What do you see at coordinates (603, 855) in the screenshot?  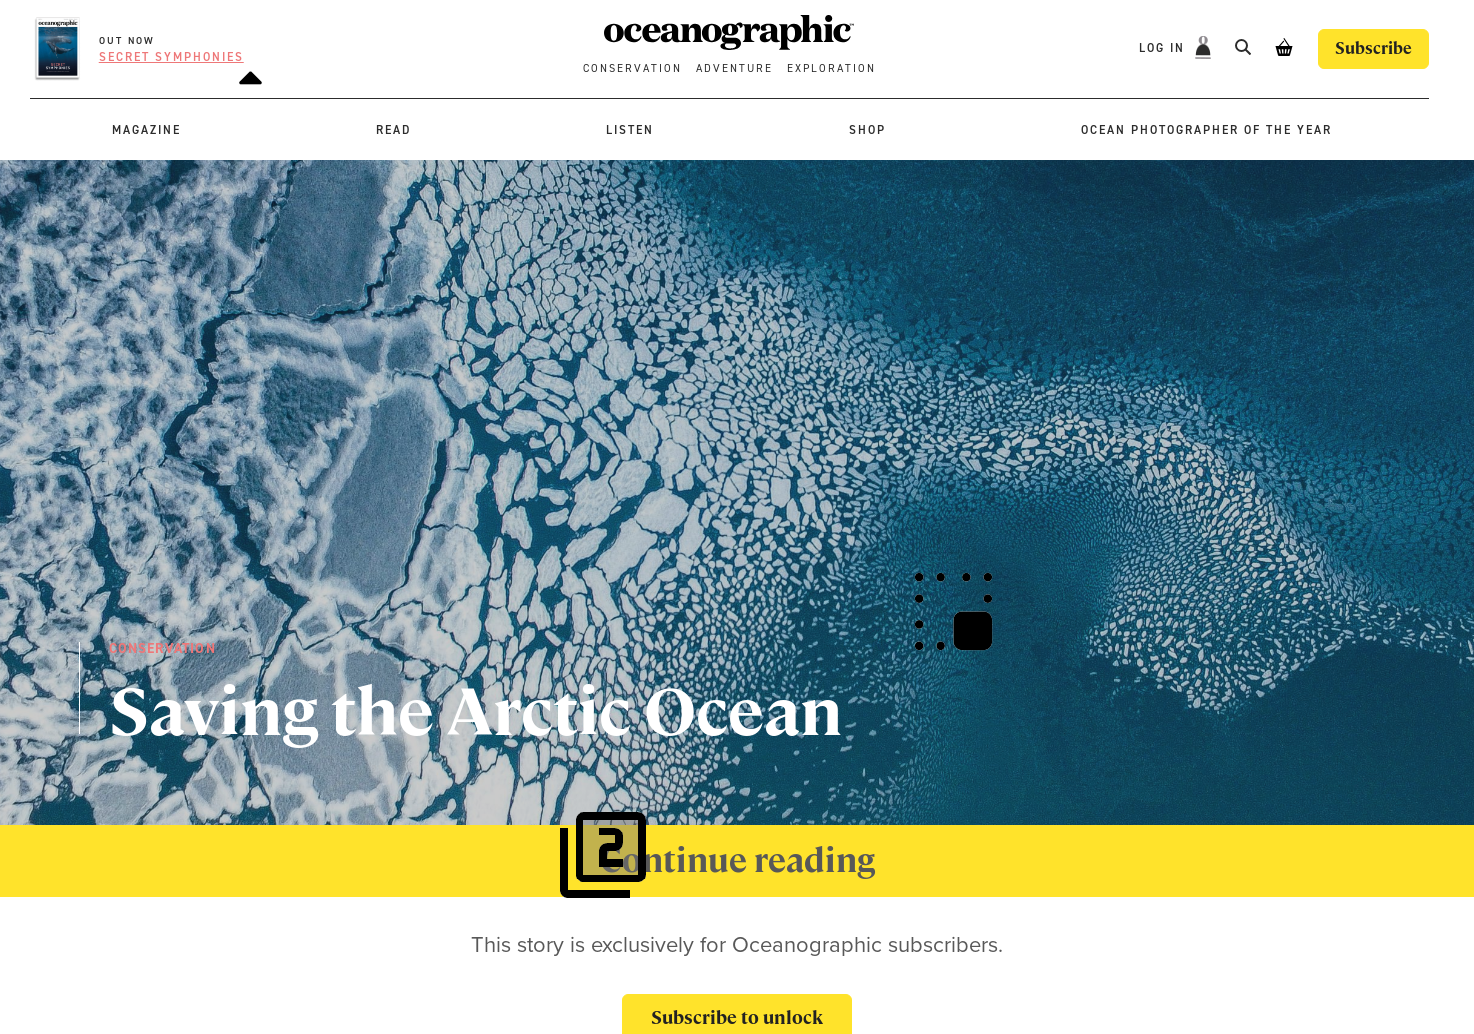 I see `indicates 2 items selected or stacked` at bounding box center [603, 855].